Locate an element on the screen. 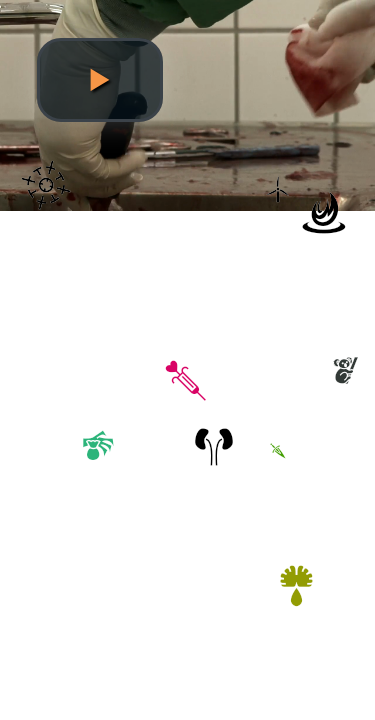  inject love or affection in a game is located at coordinates (186, 381).